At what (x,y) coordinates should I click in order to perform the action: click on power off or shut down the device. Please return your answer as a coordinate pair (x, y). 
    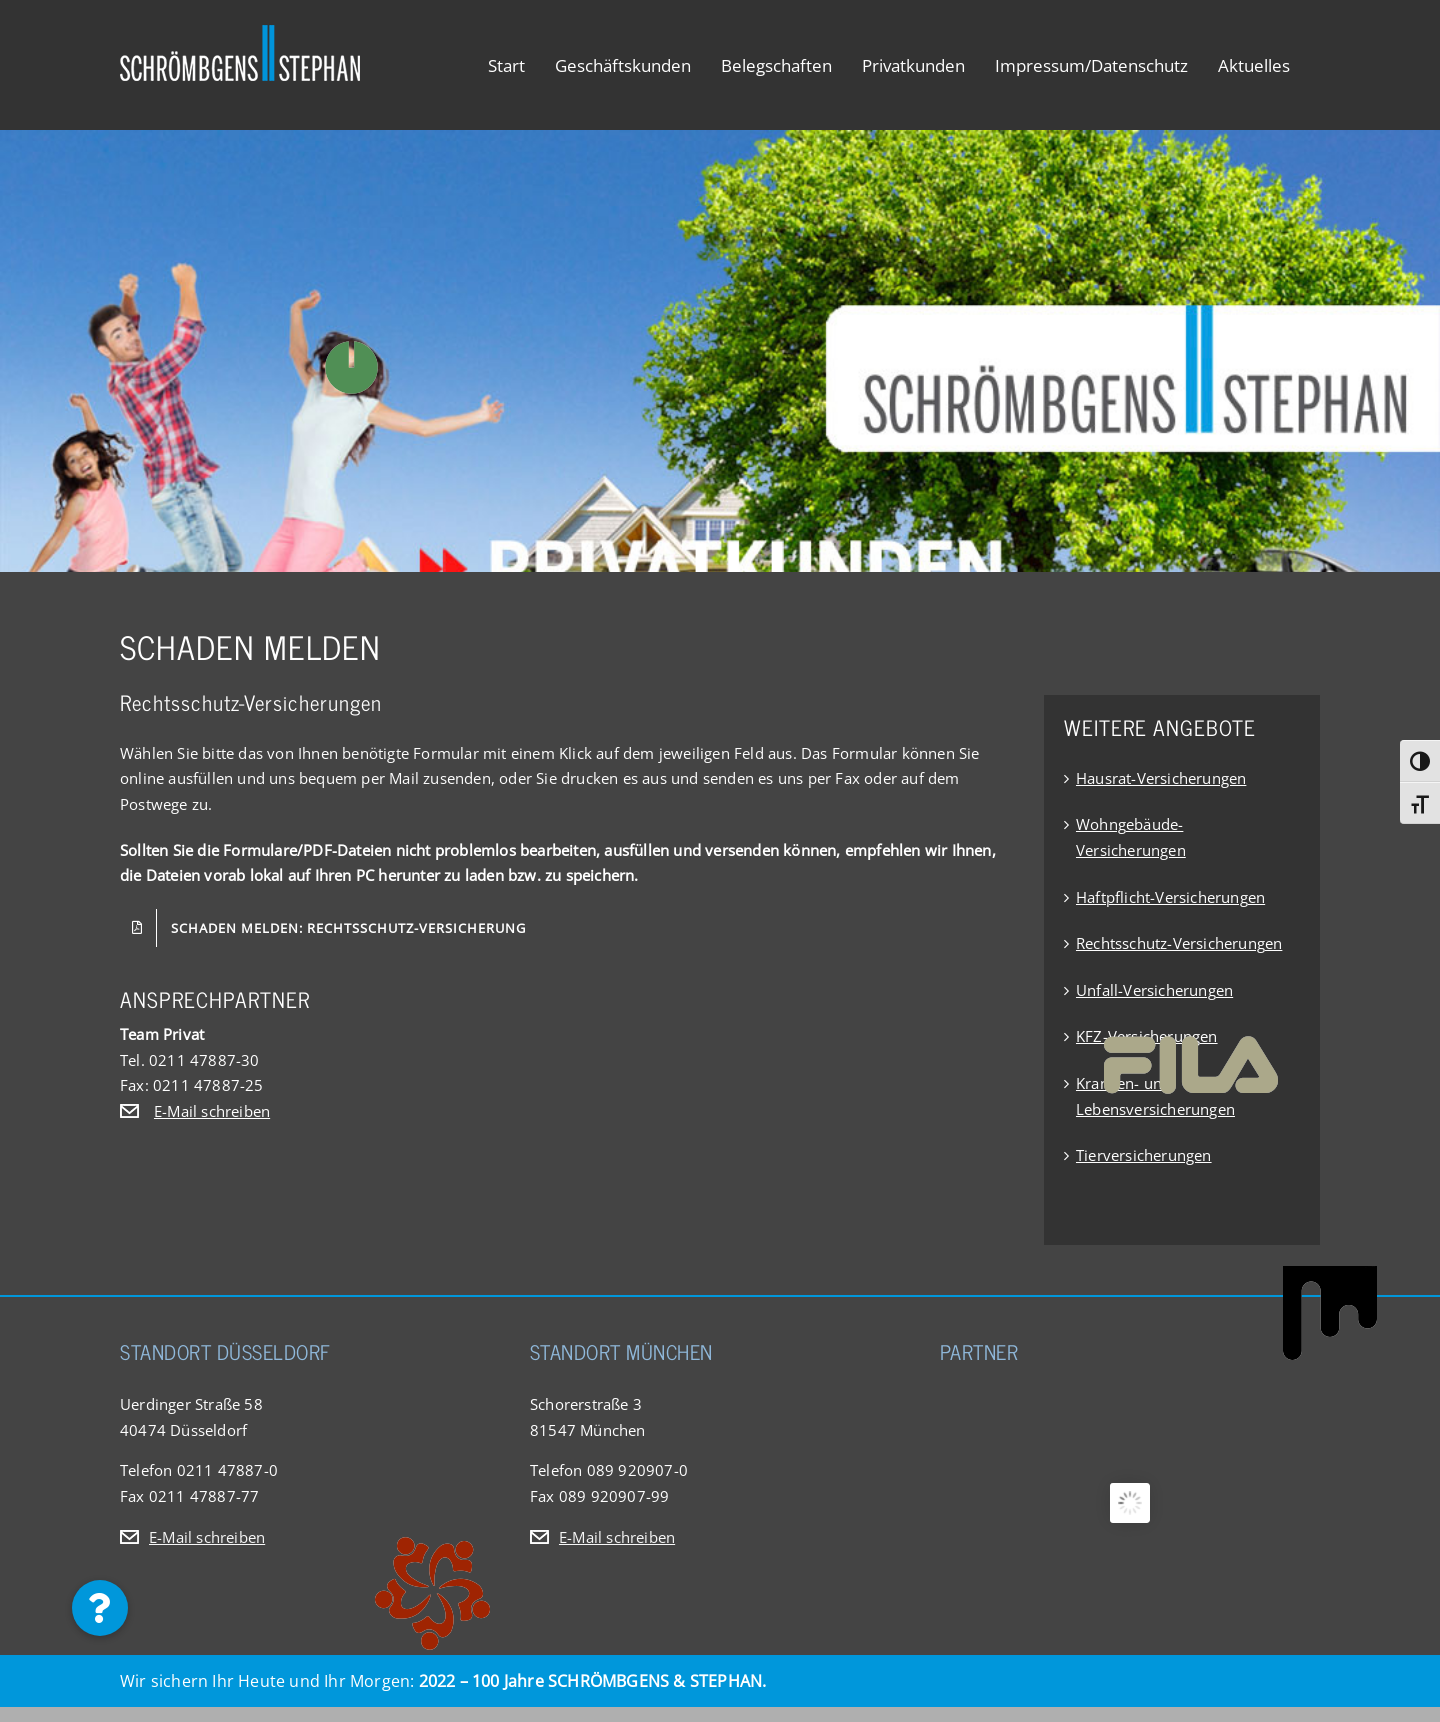
    Looking at the image, I should click on (351, 367).